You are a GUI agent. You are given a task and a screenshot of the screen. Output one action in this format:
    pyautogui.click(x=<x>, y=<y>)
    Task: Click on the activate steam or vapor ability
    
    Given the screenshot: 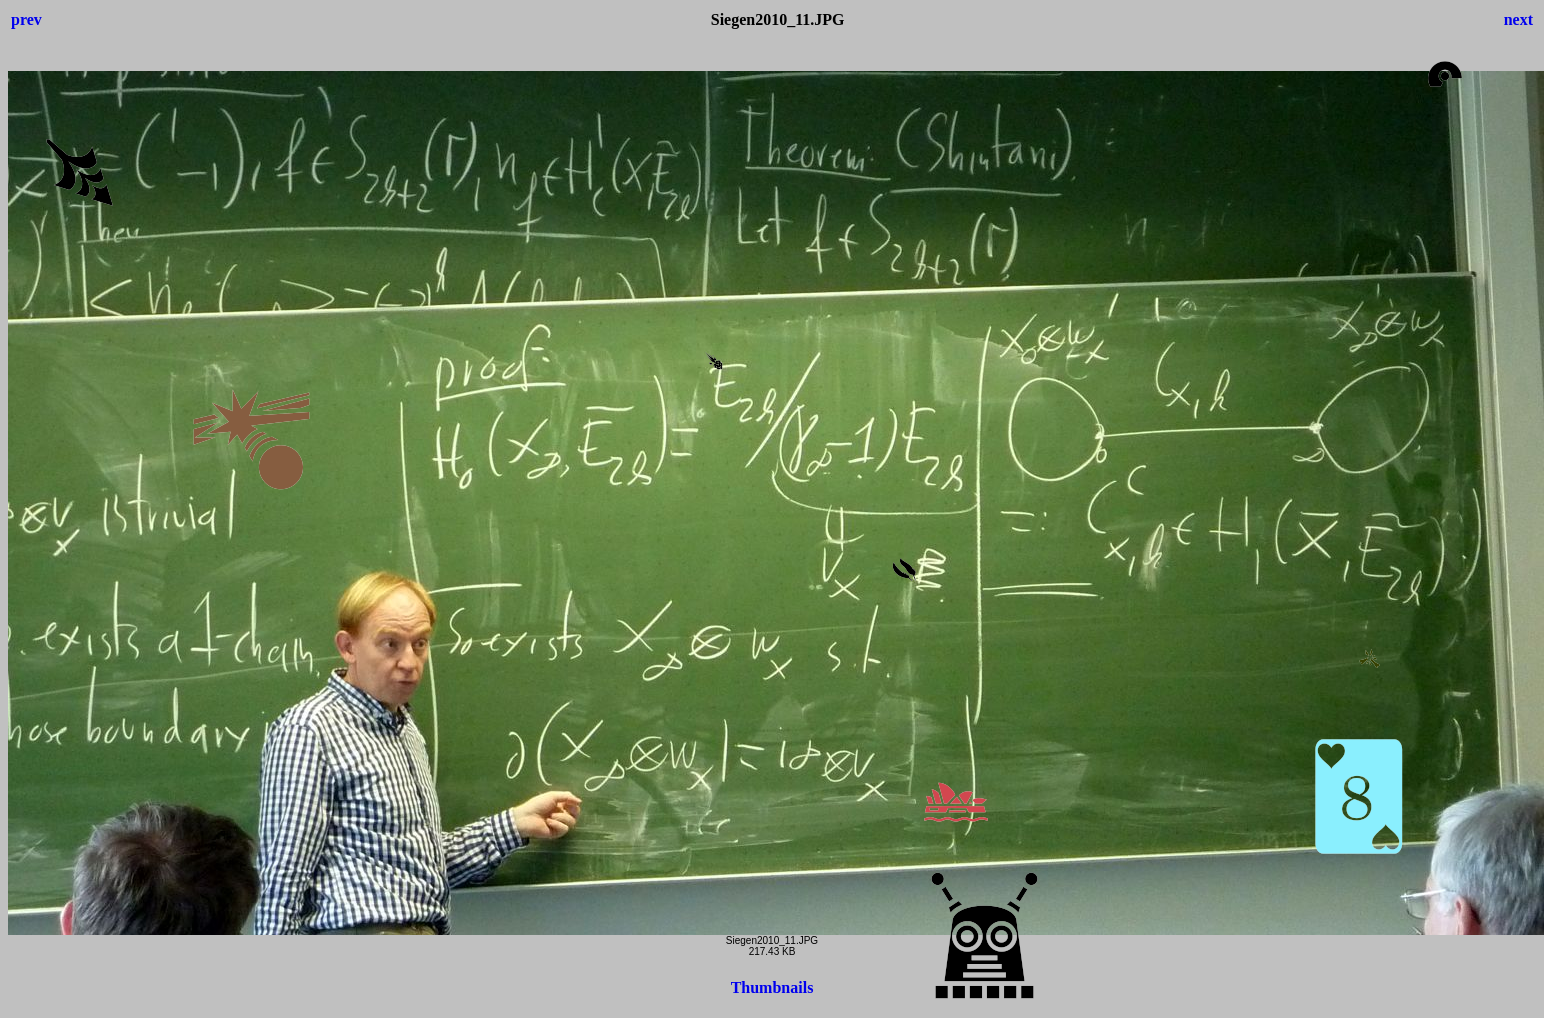 What is the action you would take?
    pyautogui.click(x=713, y=360)
    